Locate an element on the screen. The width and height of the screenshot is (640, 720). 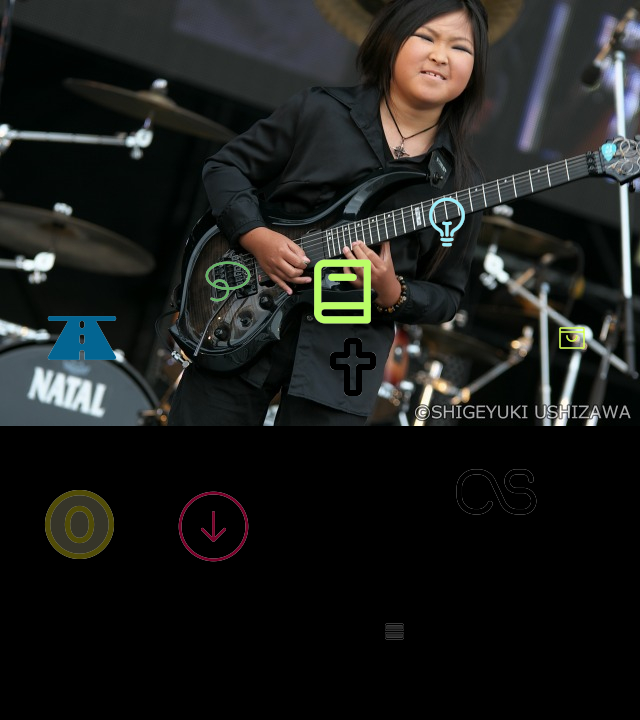
open a book or reading app is located at coordinates (342, 291).